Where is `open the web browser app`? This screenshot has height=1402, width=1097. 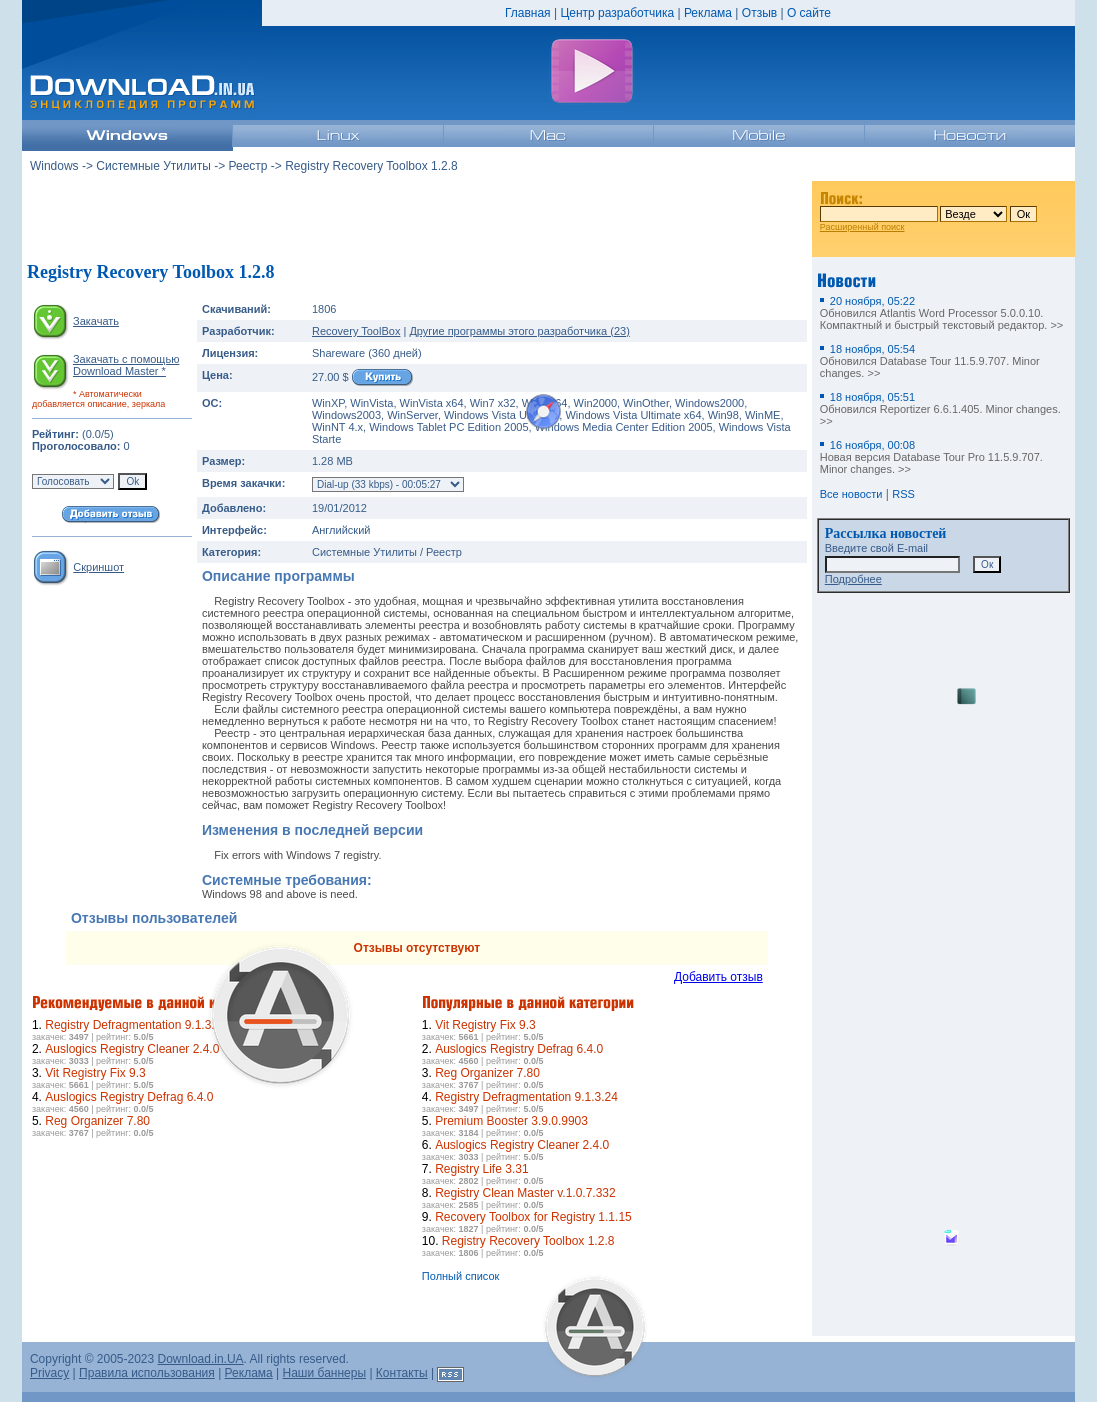 open the web browser app is located at coordinates (543, 411).